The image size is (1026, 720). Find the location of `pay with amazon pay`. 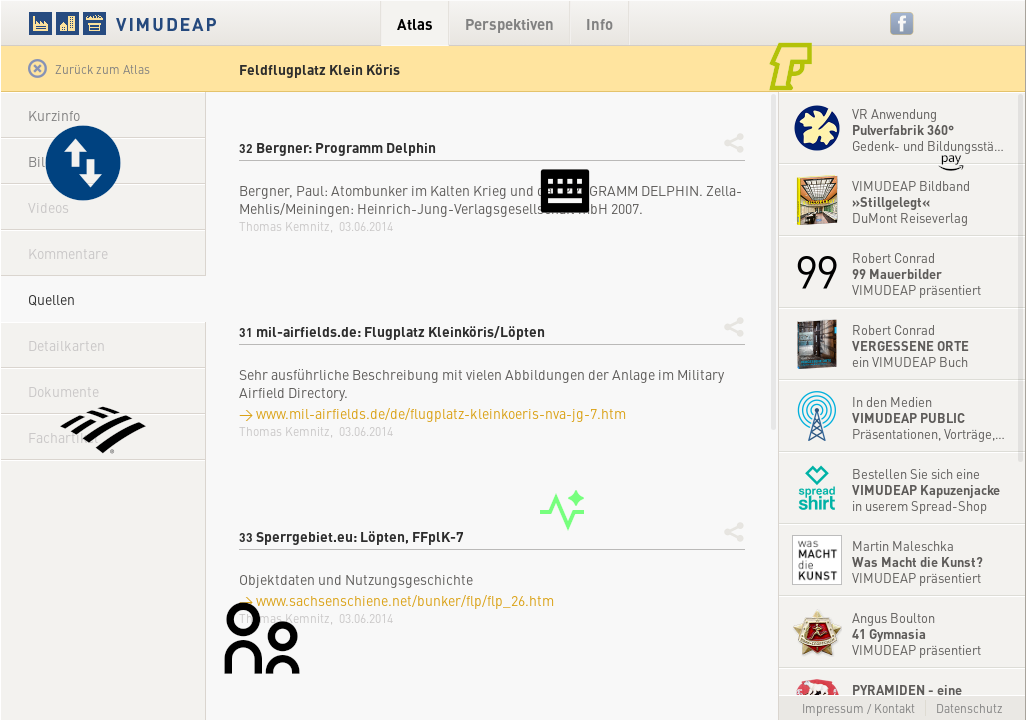

pay with amazon pay is located at coordinates (951, 163).